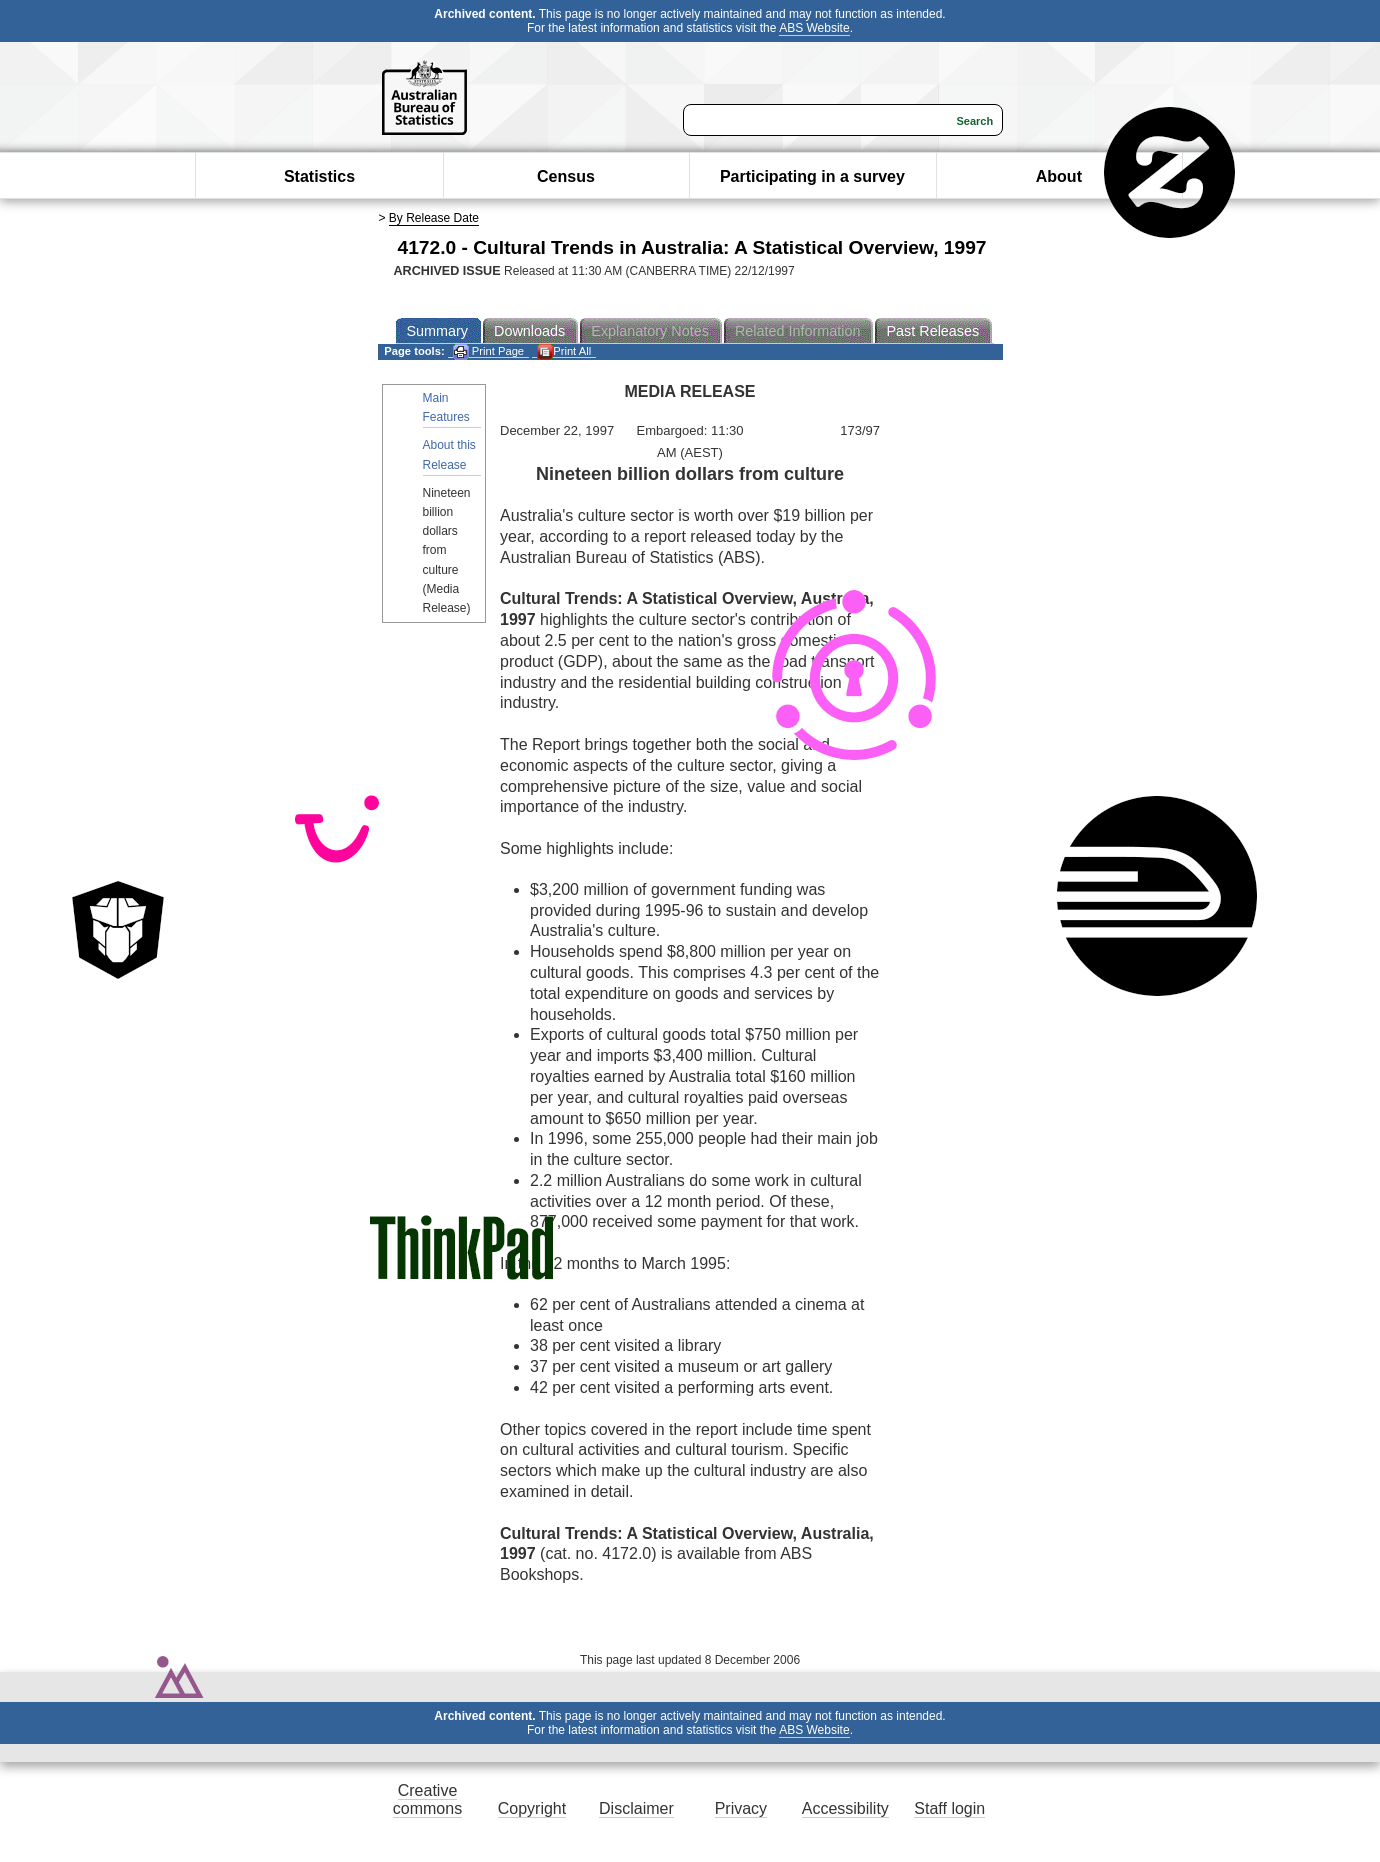 This screenshot has width=1380, height=1862. Describe the element at coordinates (337, 829) in the screenshot. I see `TUI travel company logo` at that location.